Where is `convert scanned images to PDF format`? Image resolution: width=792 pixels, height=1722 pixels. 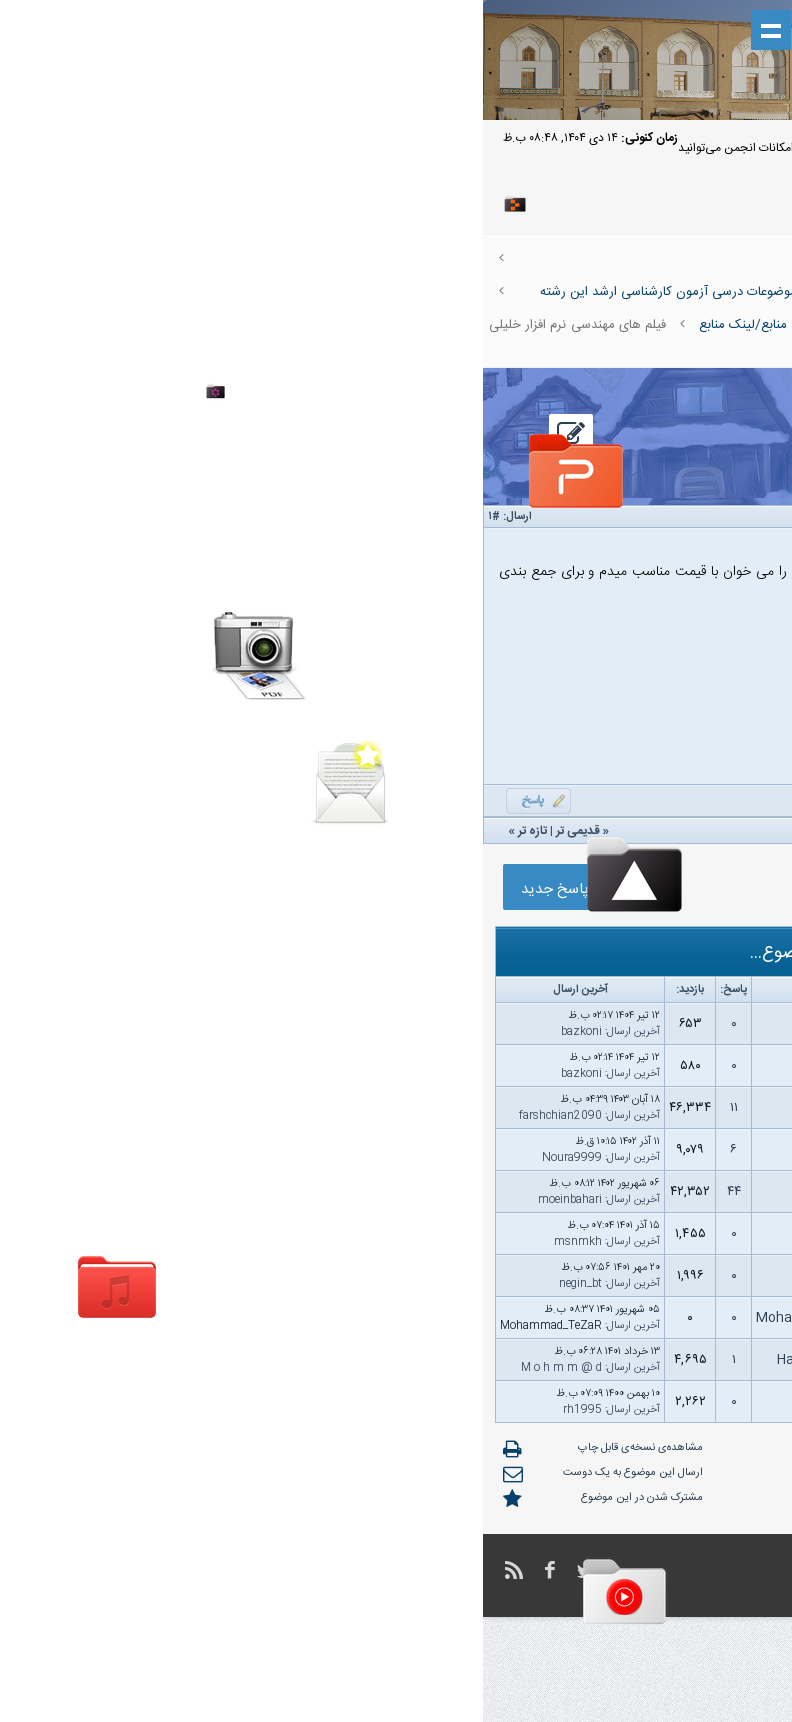 convert scanned images to PDF format is located at coordinates (253, 656).